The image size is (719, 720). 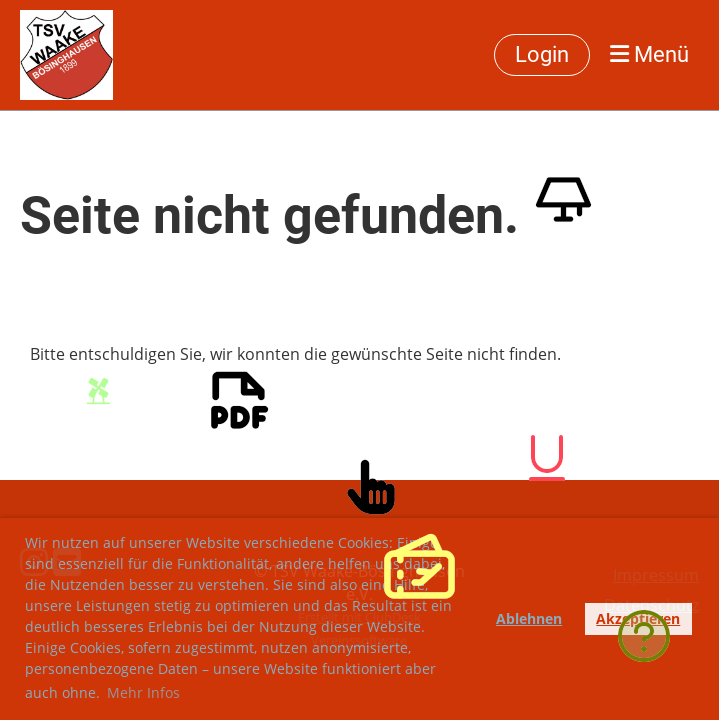 I want to click on view or open a PDF document, so click(x=238, y=402).